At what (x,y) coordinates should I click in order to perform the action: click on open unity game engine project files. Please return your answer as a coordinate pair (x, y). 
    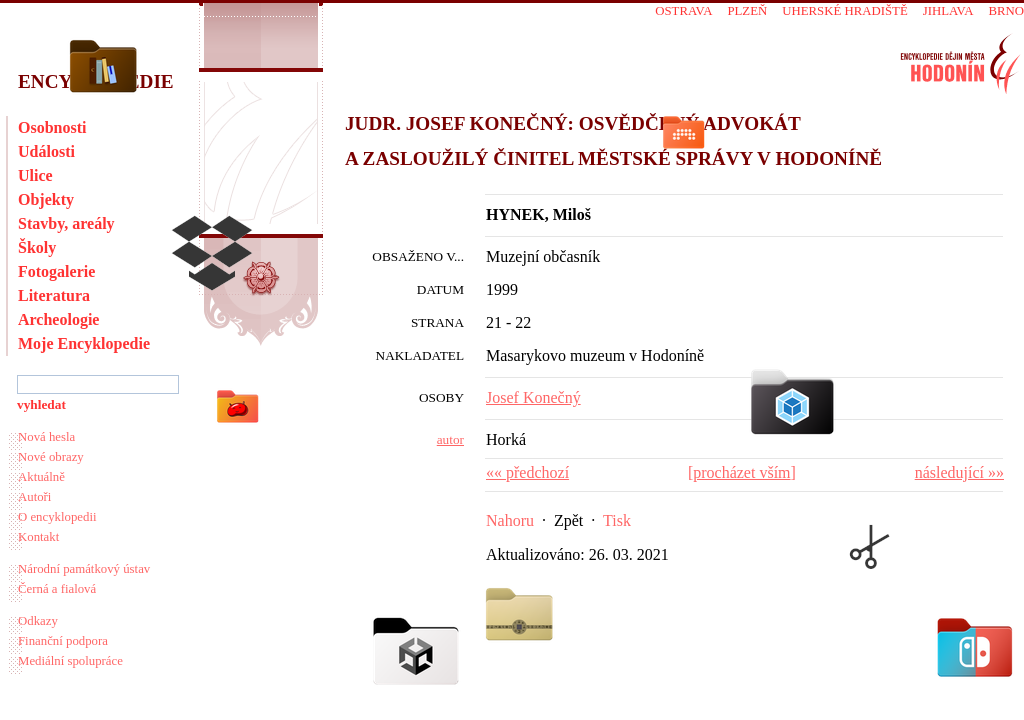
    Looking at the image, I should click on (415, 653).